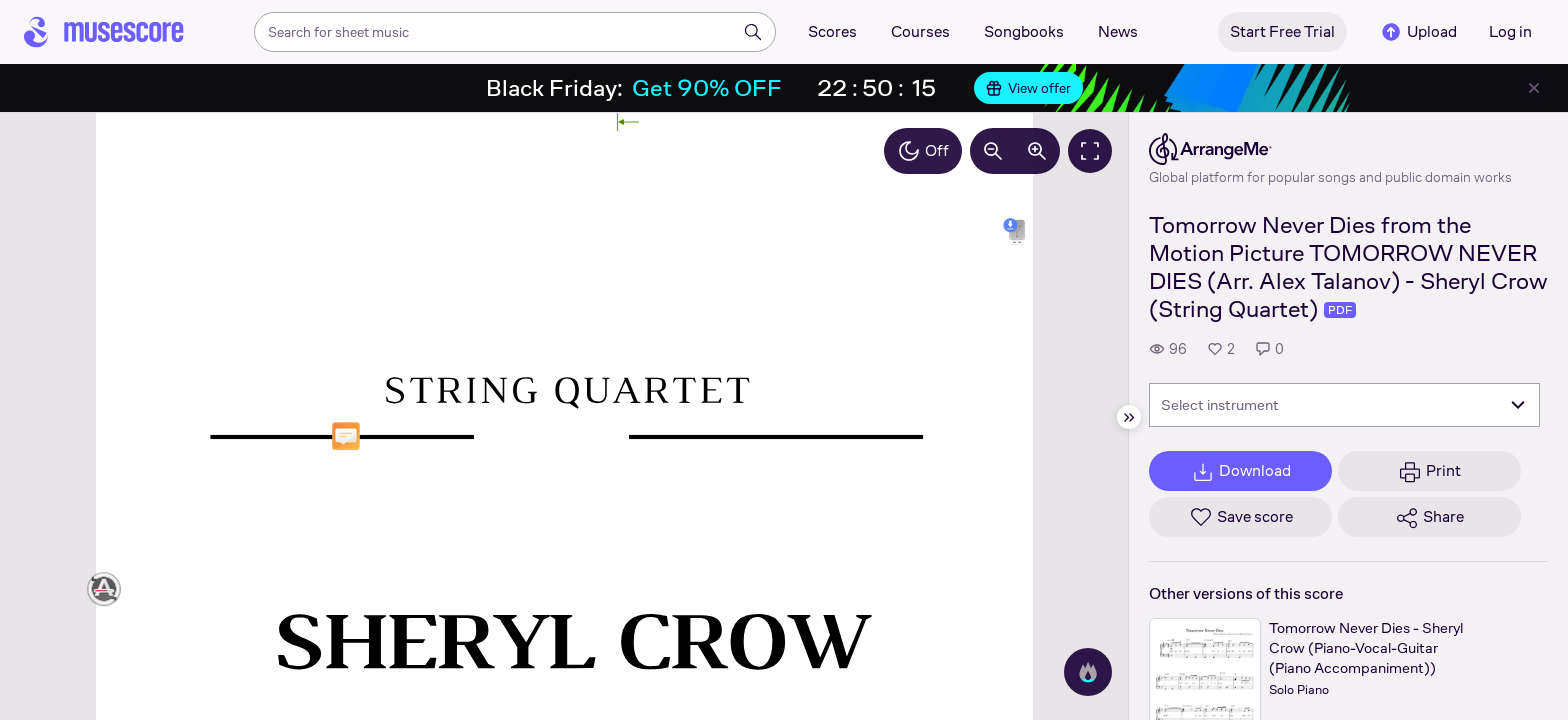 This screenshot has height=720, width=1568. Describe the element at coordinates (1017, 232) in the screenshot. I see `create a bootable USB drive` at that location.